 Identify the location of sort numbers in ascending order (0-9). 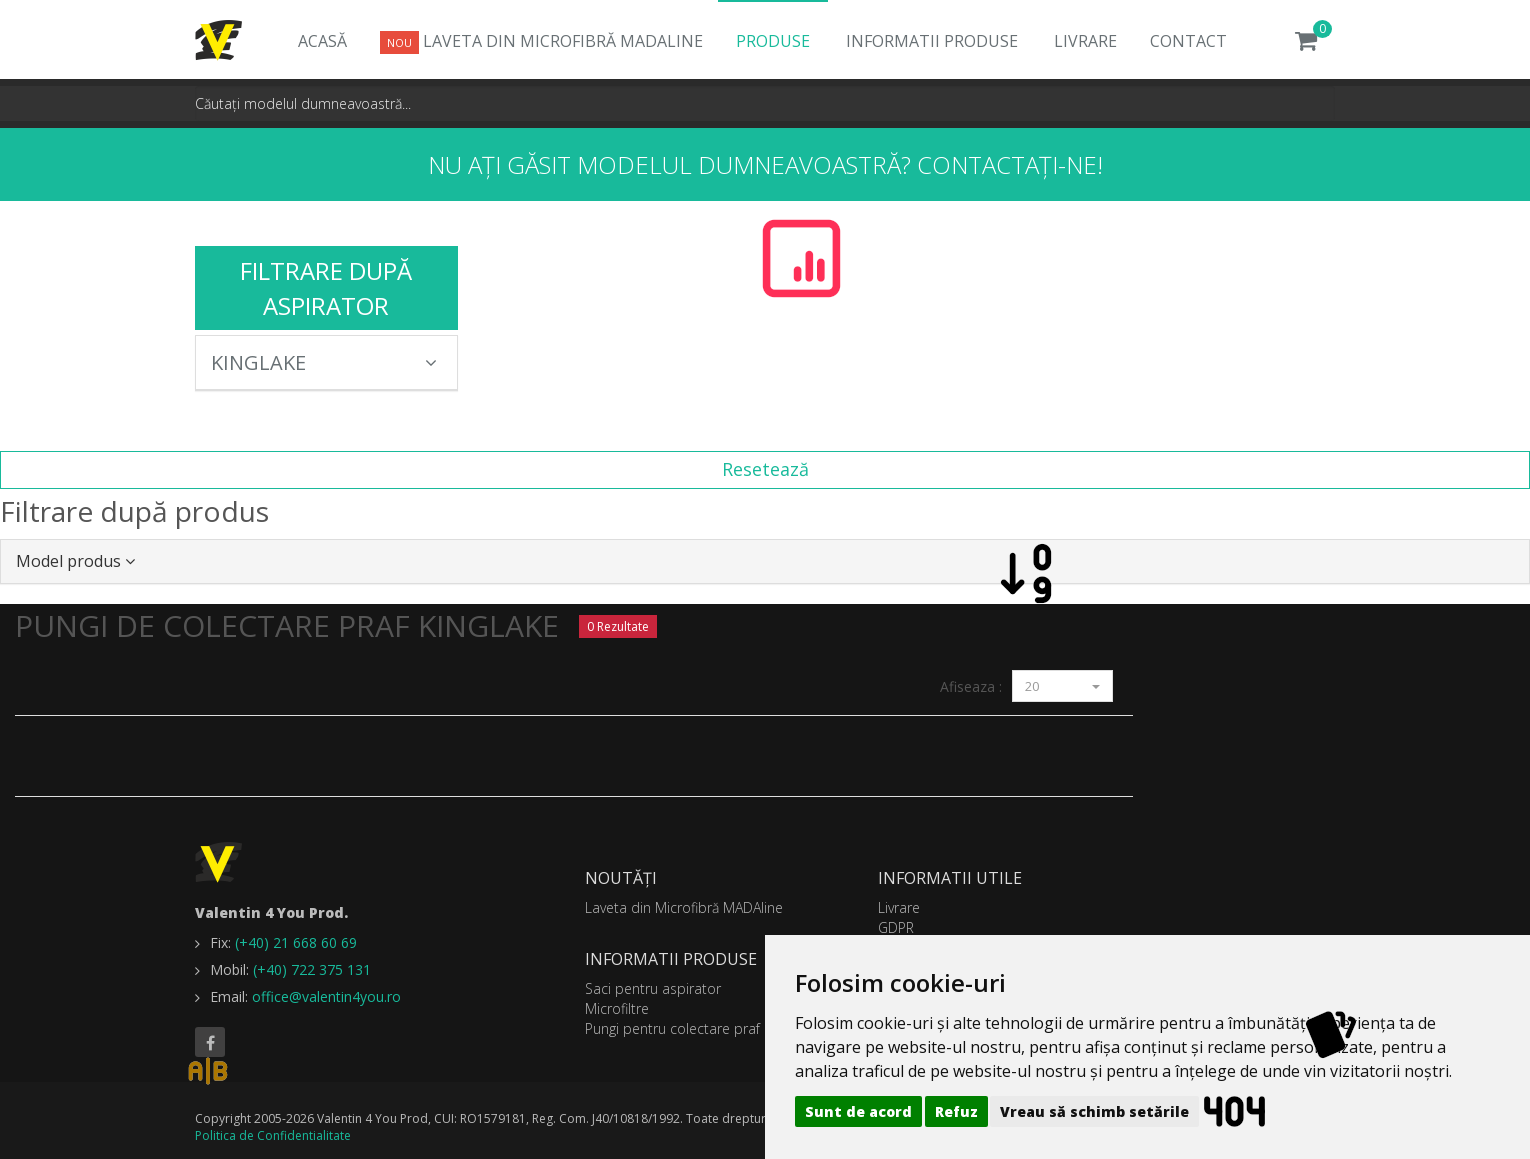
(1027, 573).